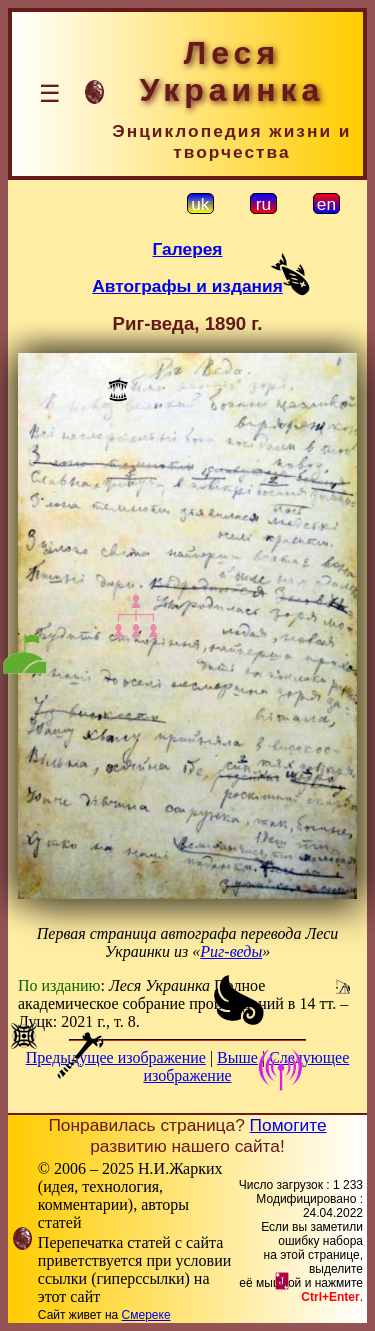  What do you see at coordinates (118, 390) in the screenshot?
I see `select a monster or creature character` at bounding box center [118, 390].